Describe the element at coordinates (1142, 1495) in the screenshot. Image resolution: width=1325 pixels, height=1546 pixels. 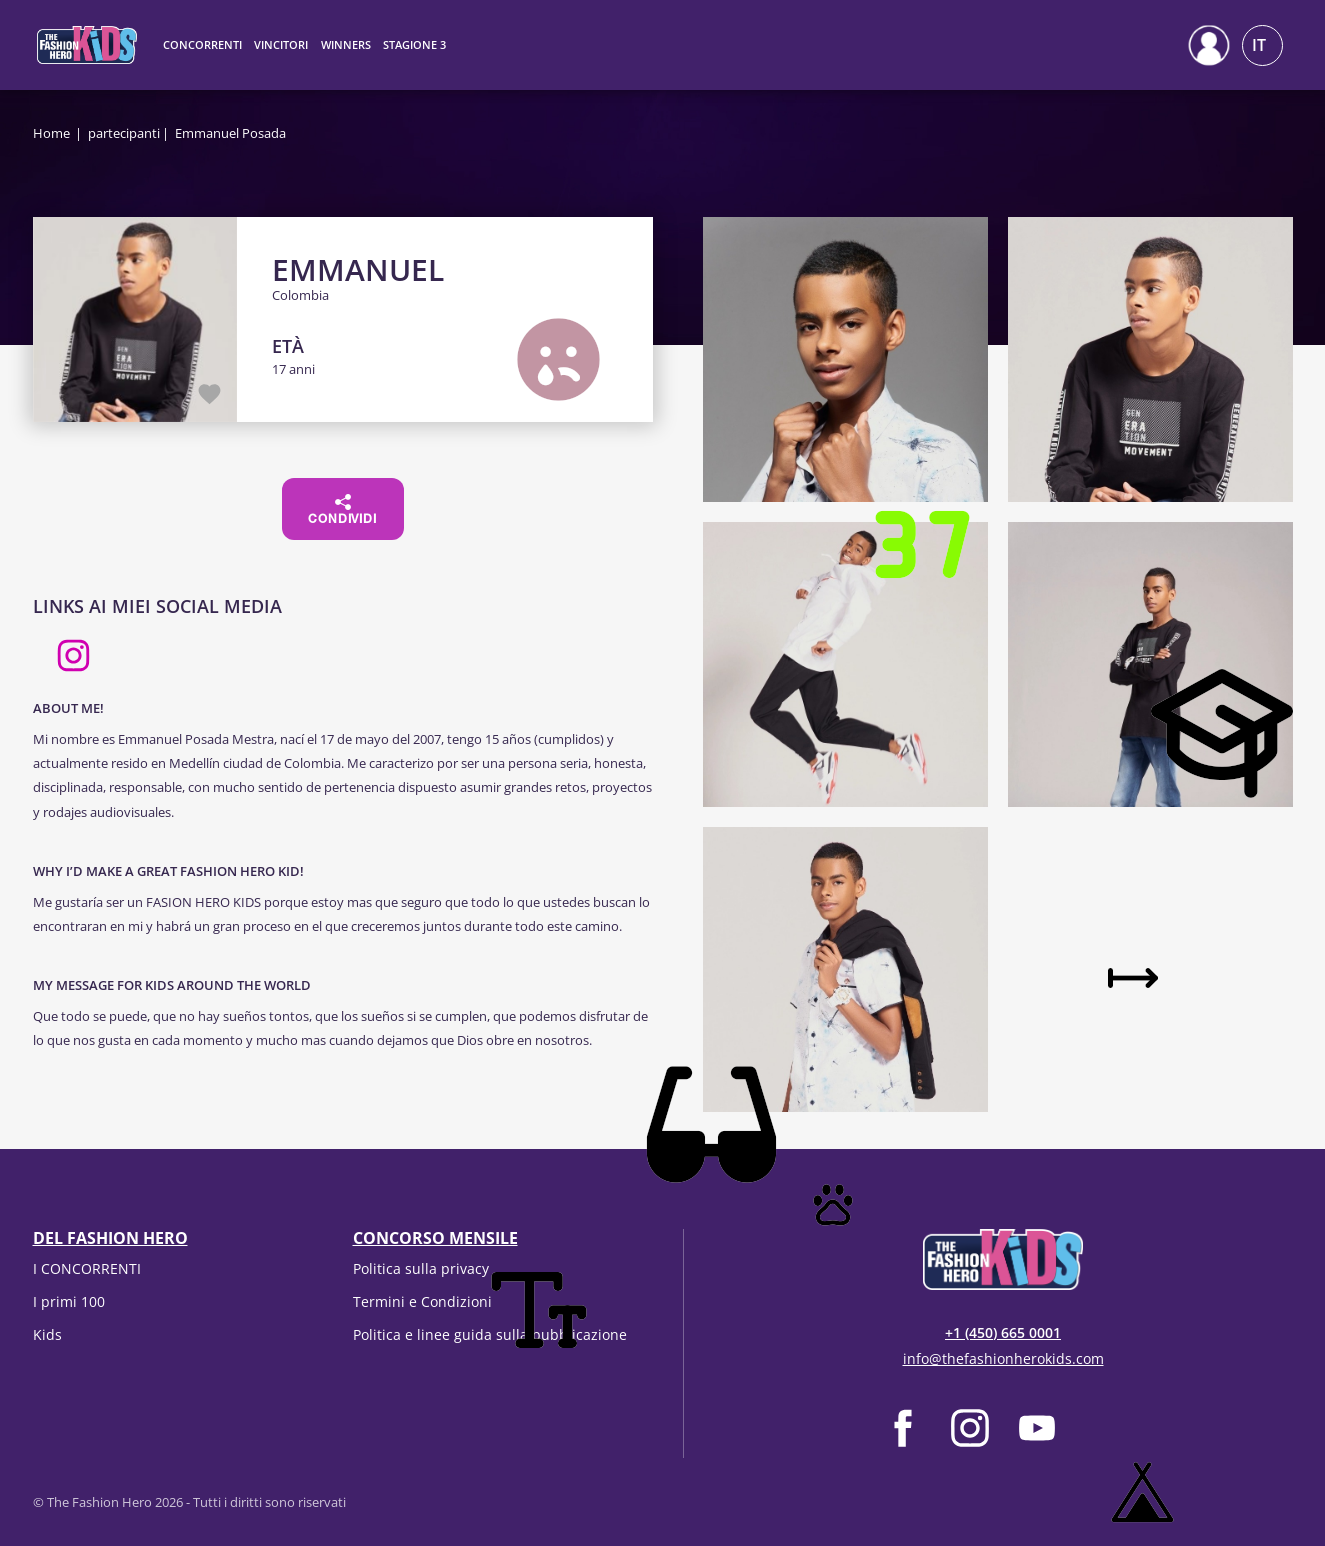
I see `view campsite or camping information` at that location.